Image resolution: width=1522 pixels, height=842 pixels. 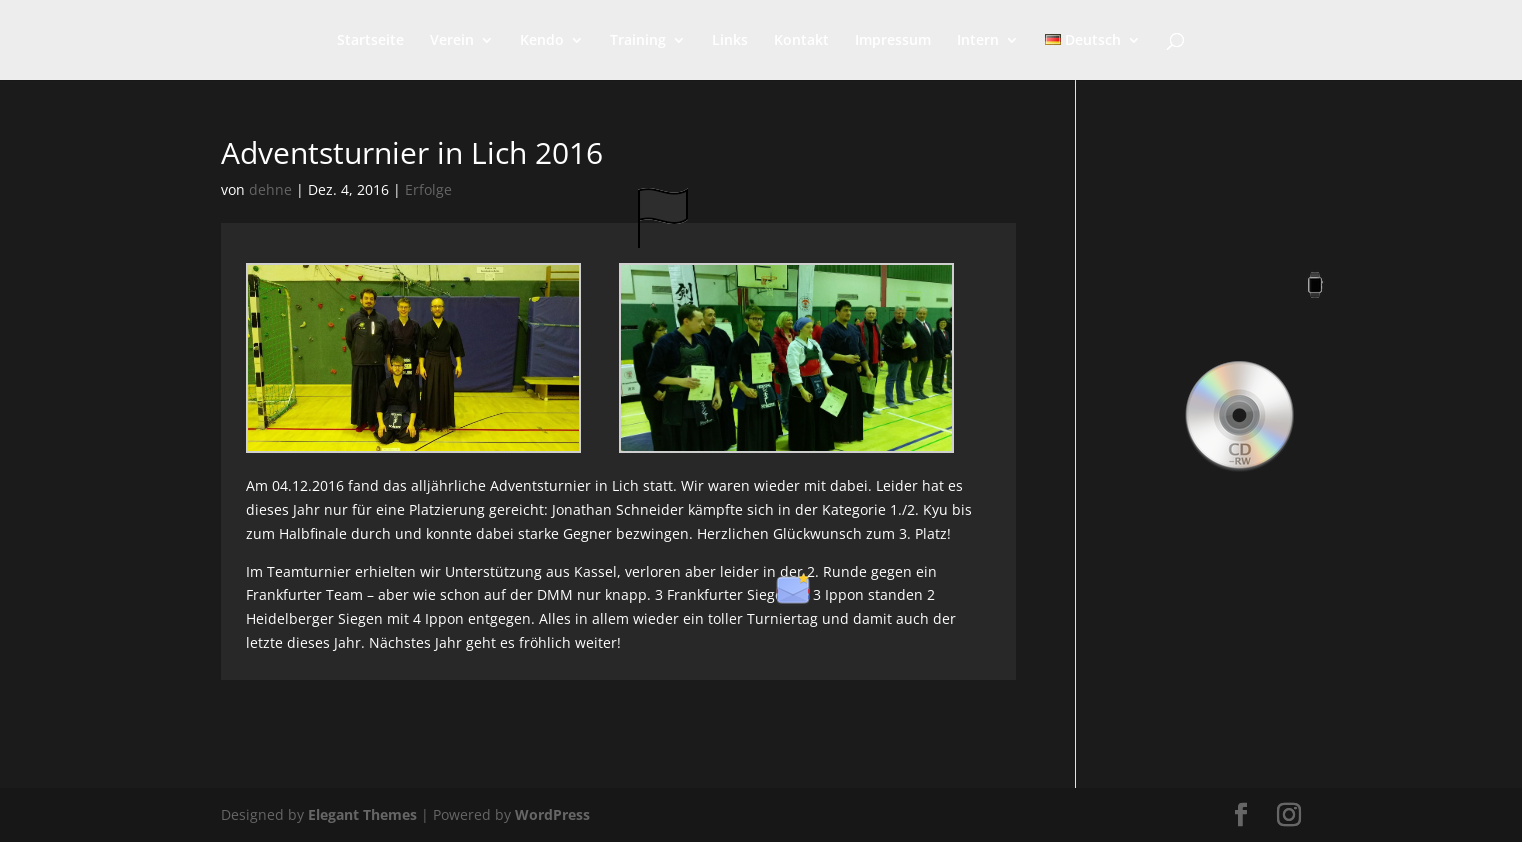 What do you see at coordinates (793, 590) in the screenshot?
I see `indicates unread email messages` at bounding box center [793, 590].